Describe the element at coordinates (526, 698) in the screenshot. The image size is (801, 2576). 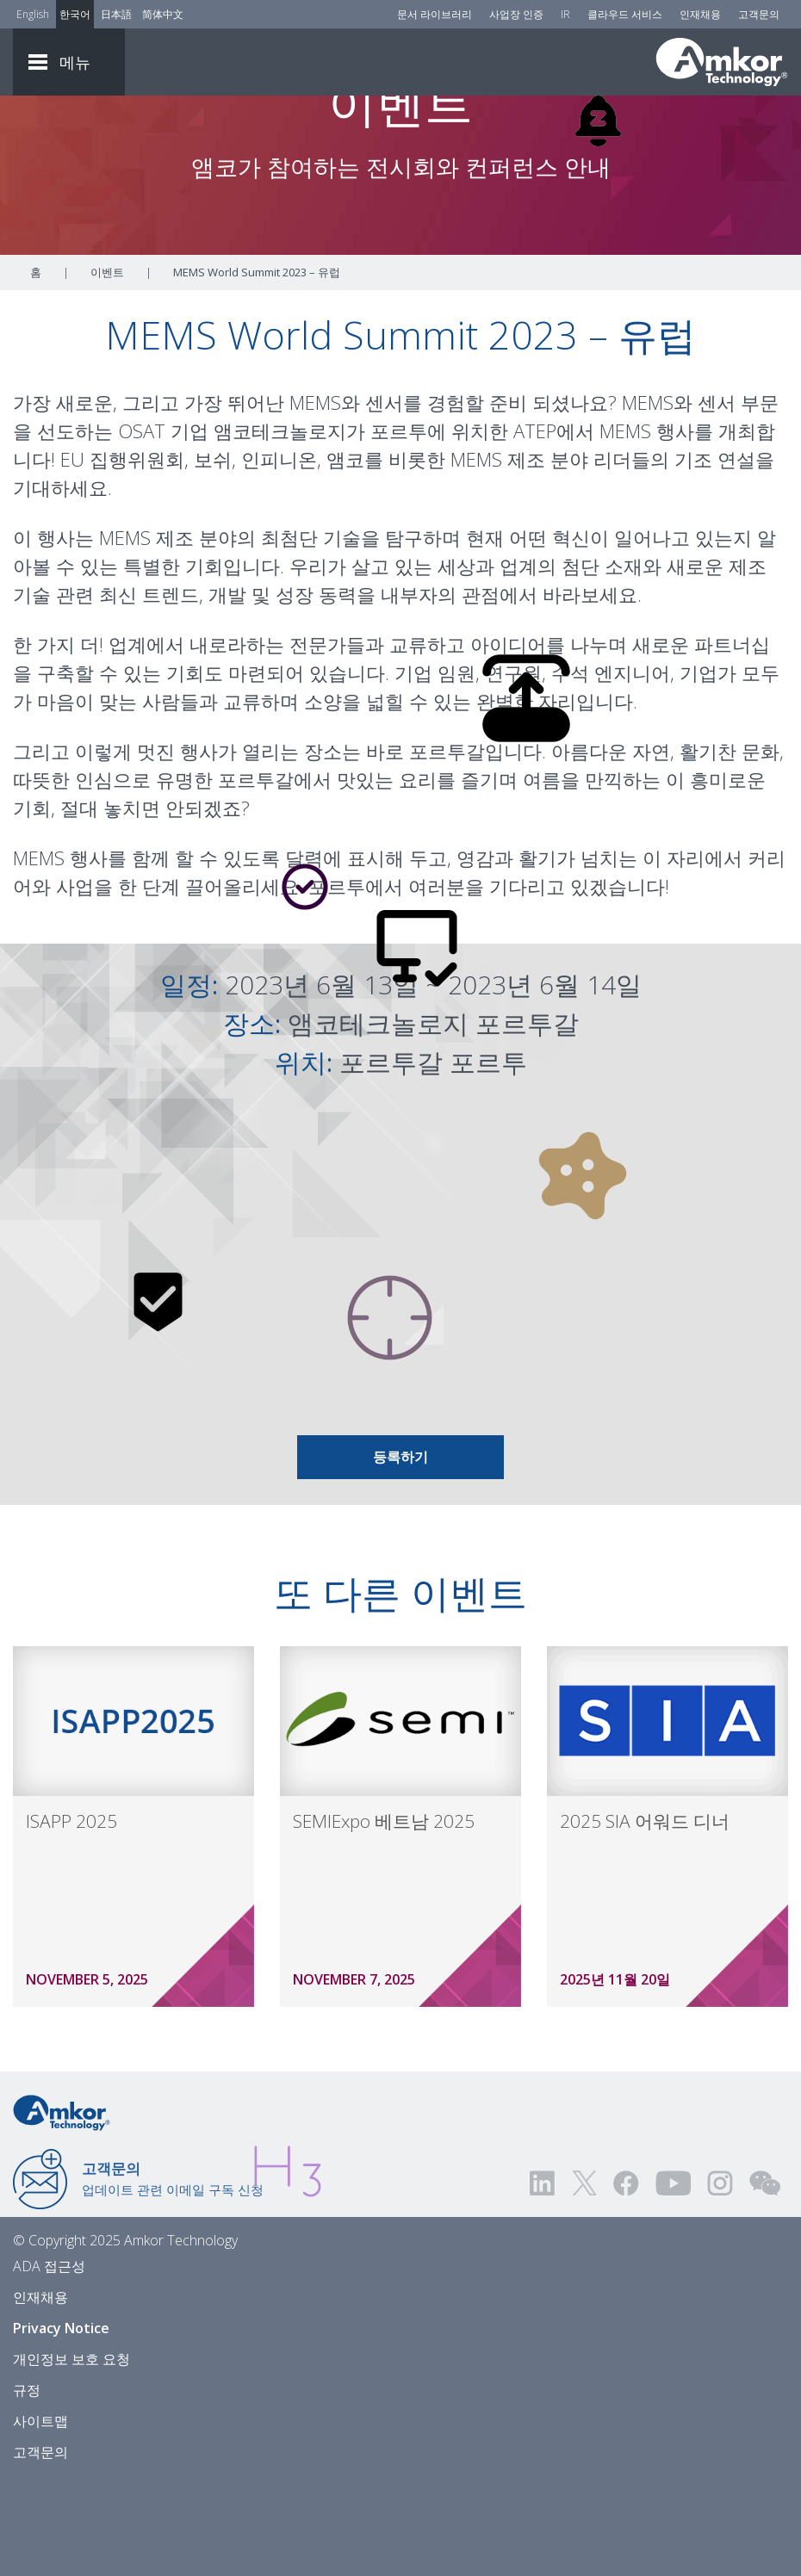
I see `move element to top position` at that location.